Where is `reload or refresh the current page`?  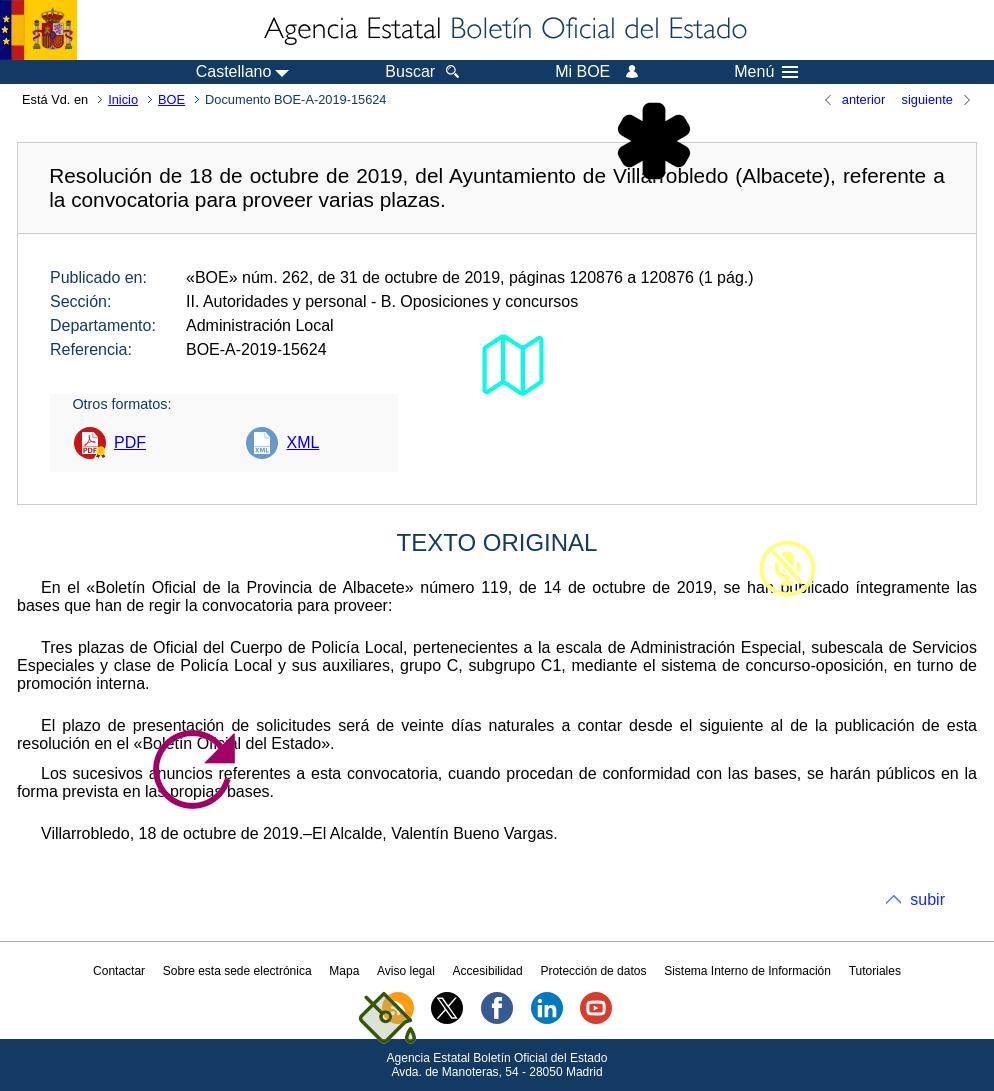 reload or refresh the current page is located at coordinates (195, 769).